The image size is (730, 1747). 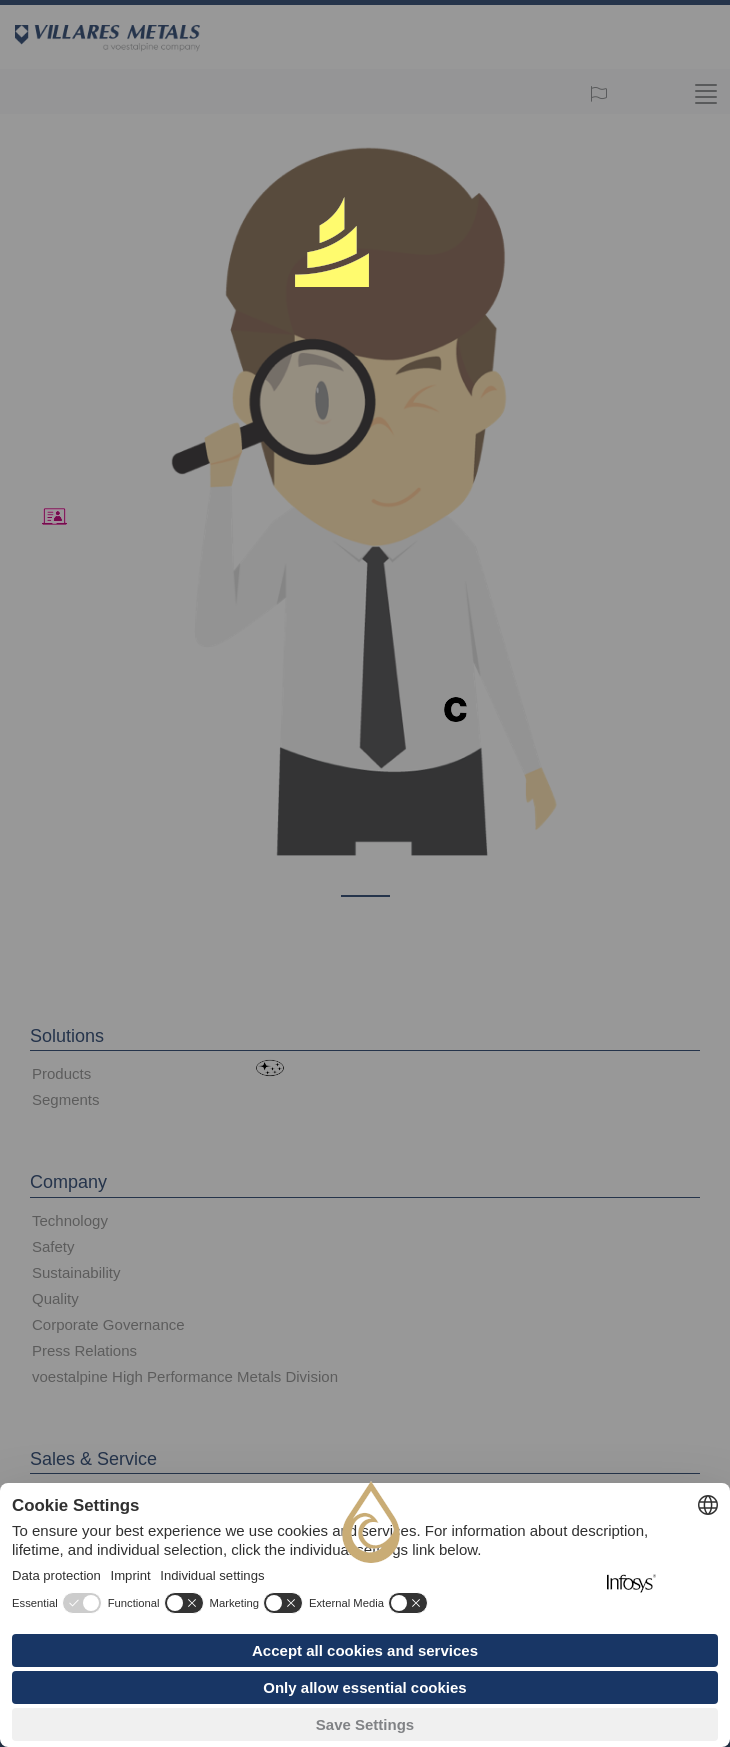 What do you see at coordinates (270, 1068) in the screenshot?
I see `Subaru brand logo` at bounding box center [270, 1068].